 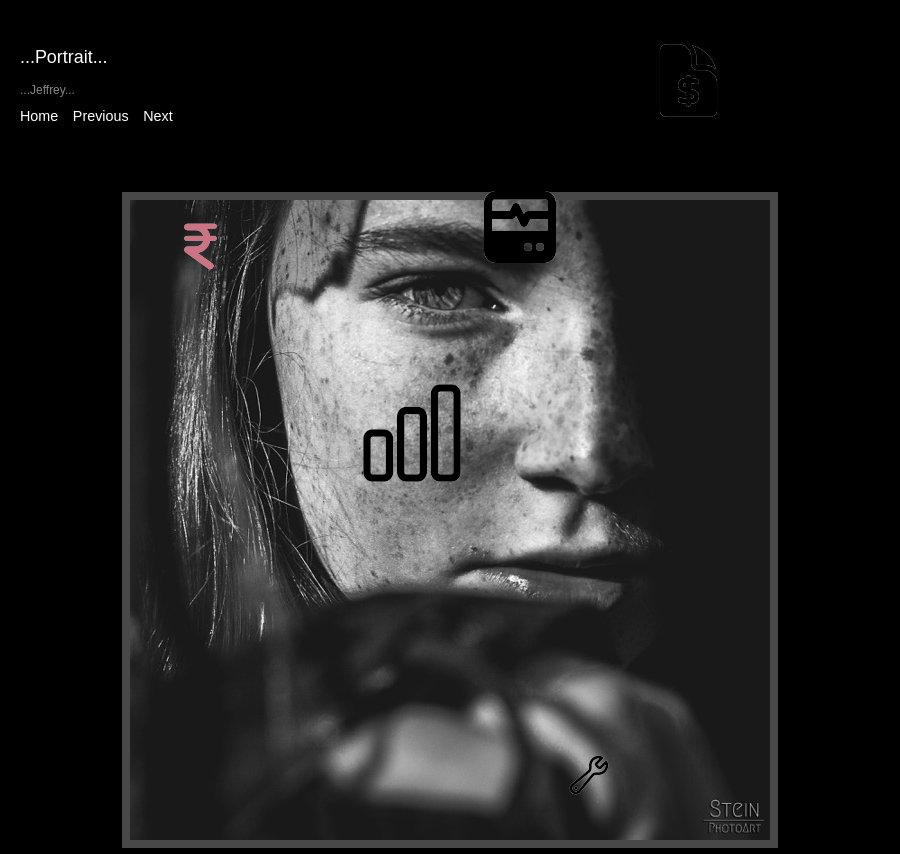 What do you see at coordinates (200, 246) in the screenshot?
I see `view price in indian rupees` at bounding box center [200, 246].